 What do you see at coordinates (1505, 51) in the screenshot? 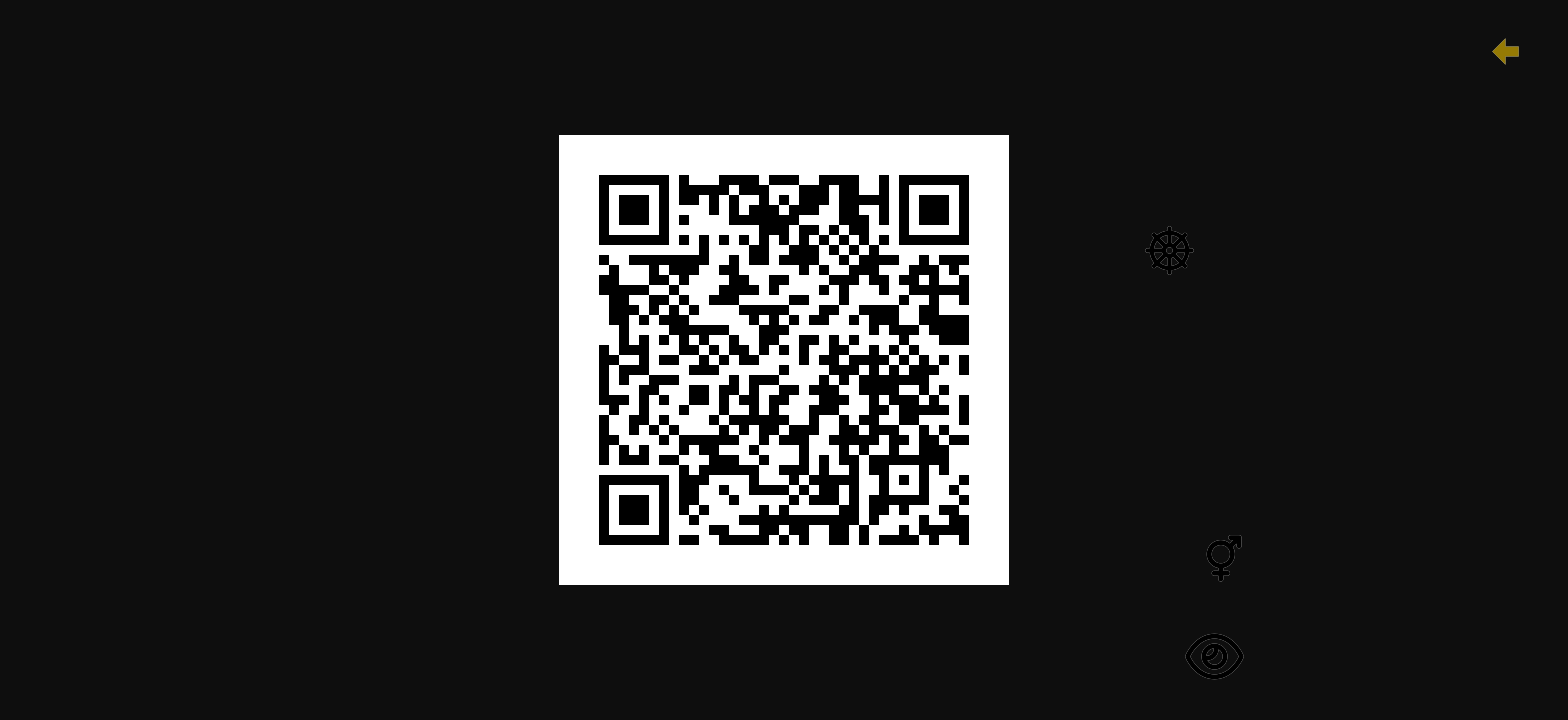
I see `go back to the previous screen` at bounding box center [1505, 51].